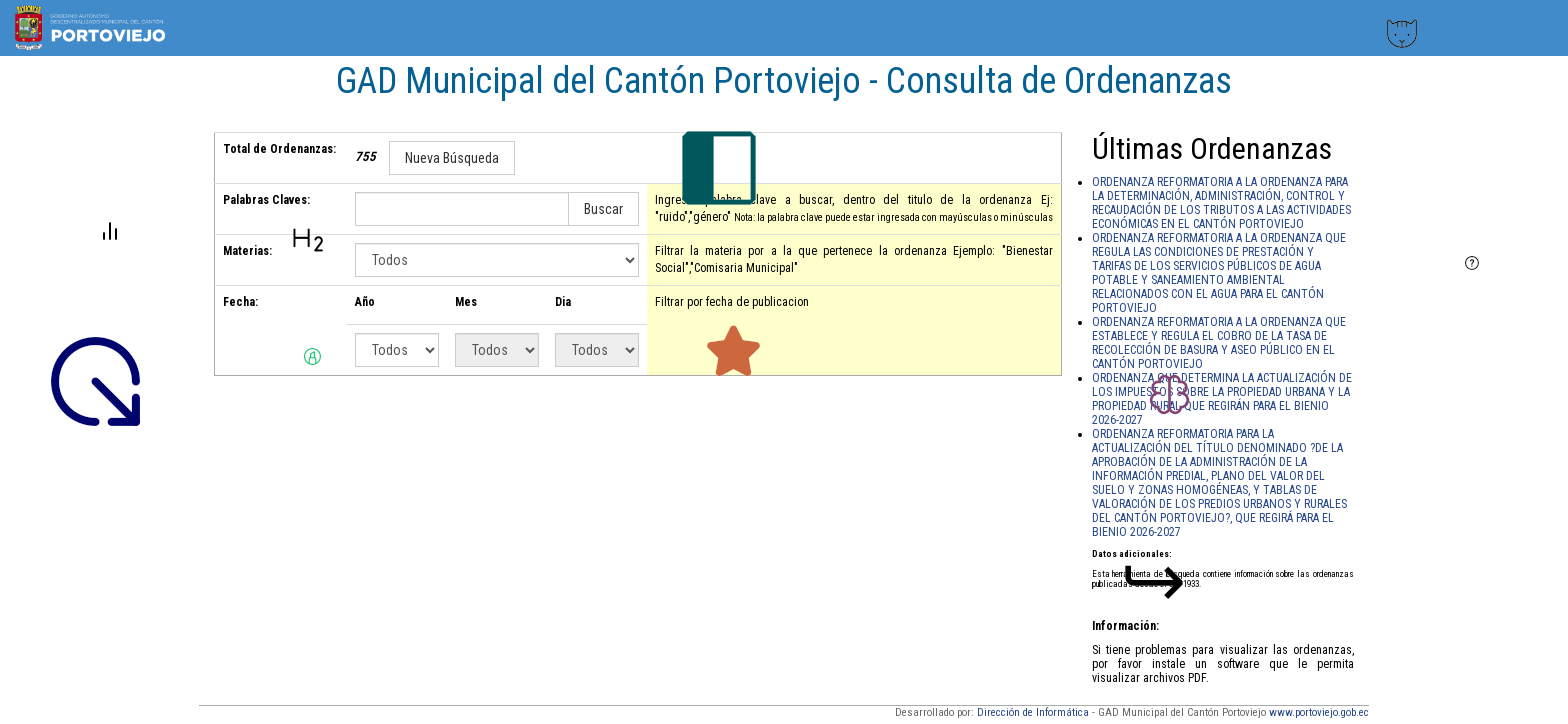 This screenshot has width=1568, height=724. What do you see at coordinates (1472, 263) in the screenshot?
I see `access help or documentation` at bounding box center [1472, 263].